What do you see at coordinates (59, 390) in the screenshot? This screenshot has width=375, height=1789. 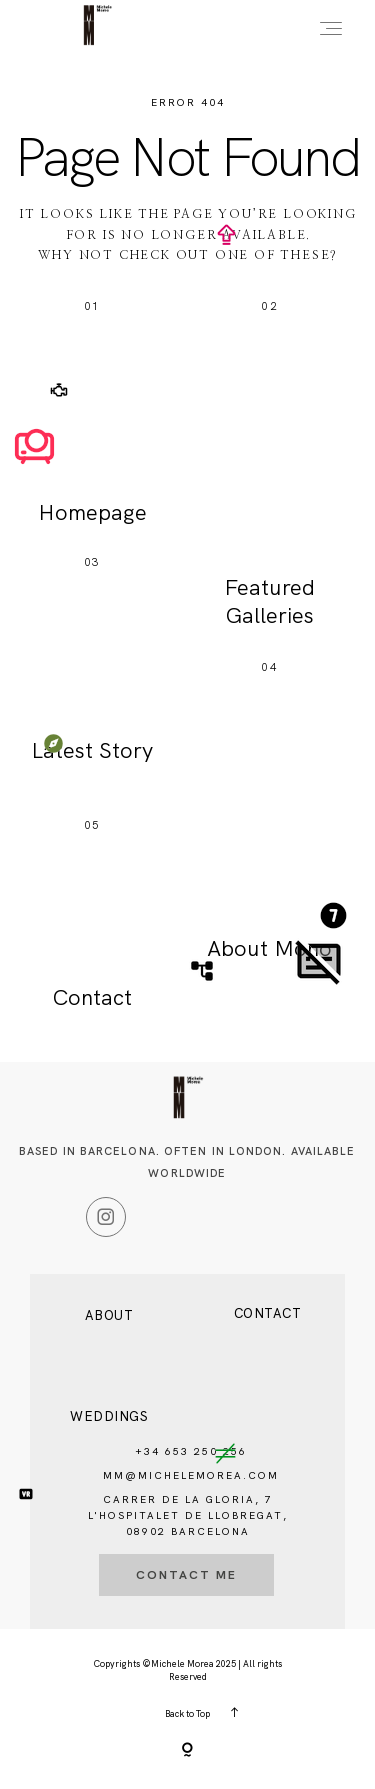 I see `view engine or vehicle diagnostics` at bounding box center [59, 390].